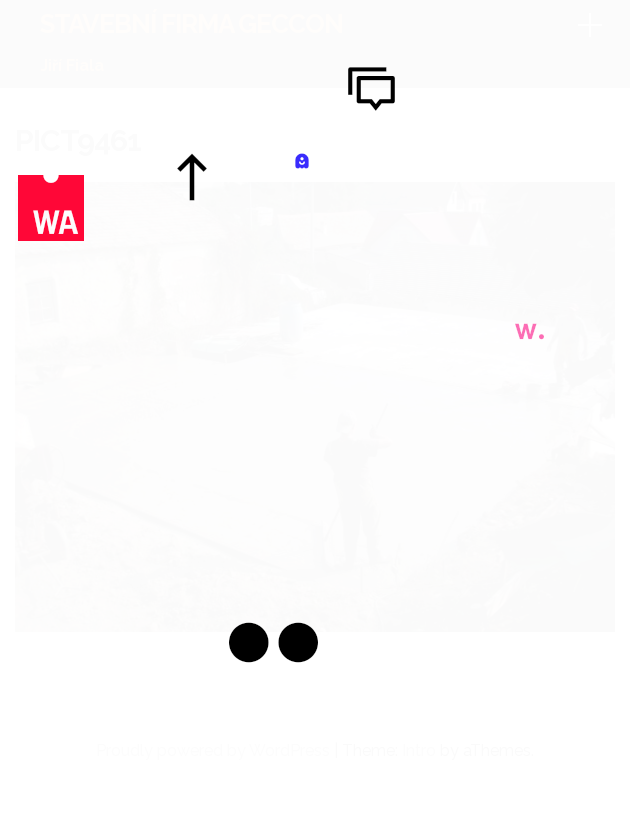 This screenshot has height=840, width=630. What do you see at coordinates (192, 177) in the screenshot?
I see `scroll to top of page` at bounding box center [192, 177].